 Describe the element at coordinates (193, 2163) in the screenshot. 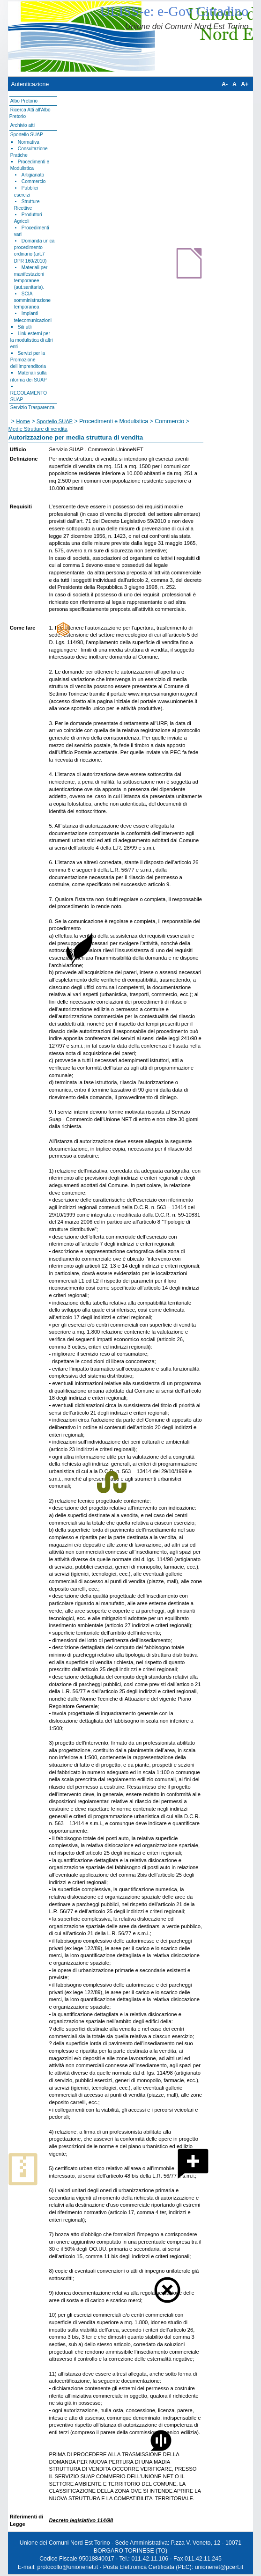

I see `start a new chat conversation` at that location.